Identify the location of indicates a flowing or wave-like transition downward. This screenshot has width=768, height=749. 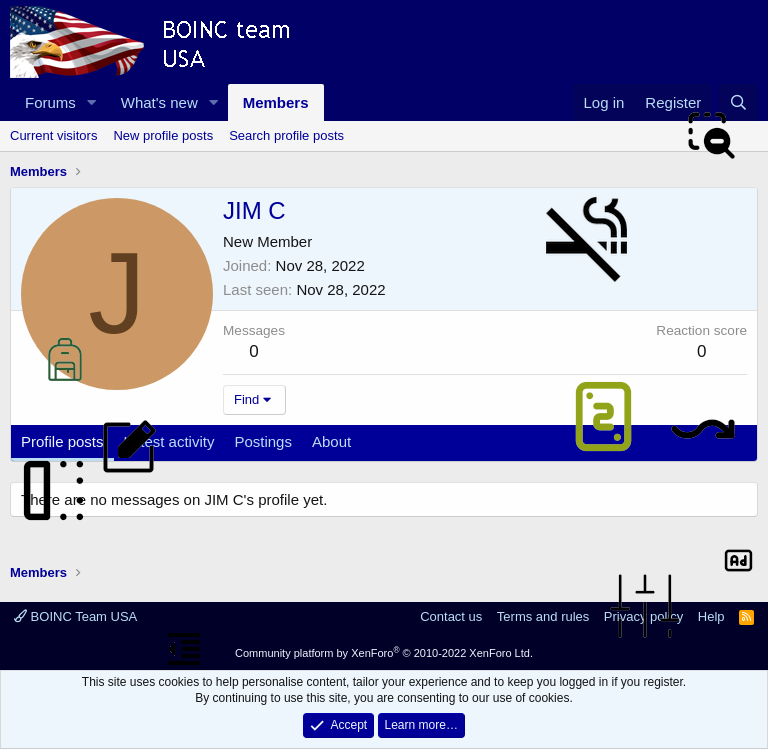
(703, 429).